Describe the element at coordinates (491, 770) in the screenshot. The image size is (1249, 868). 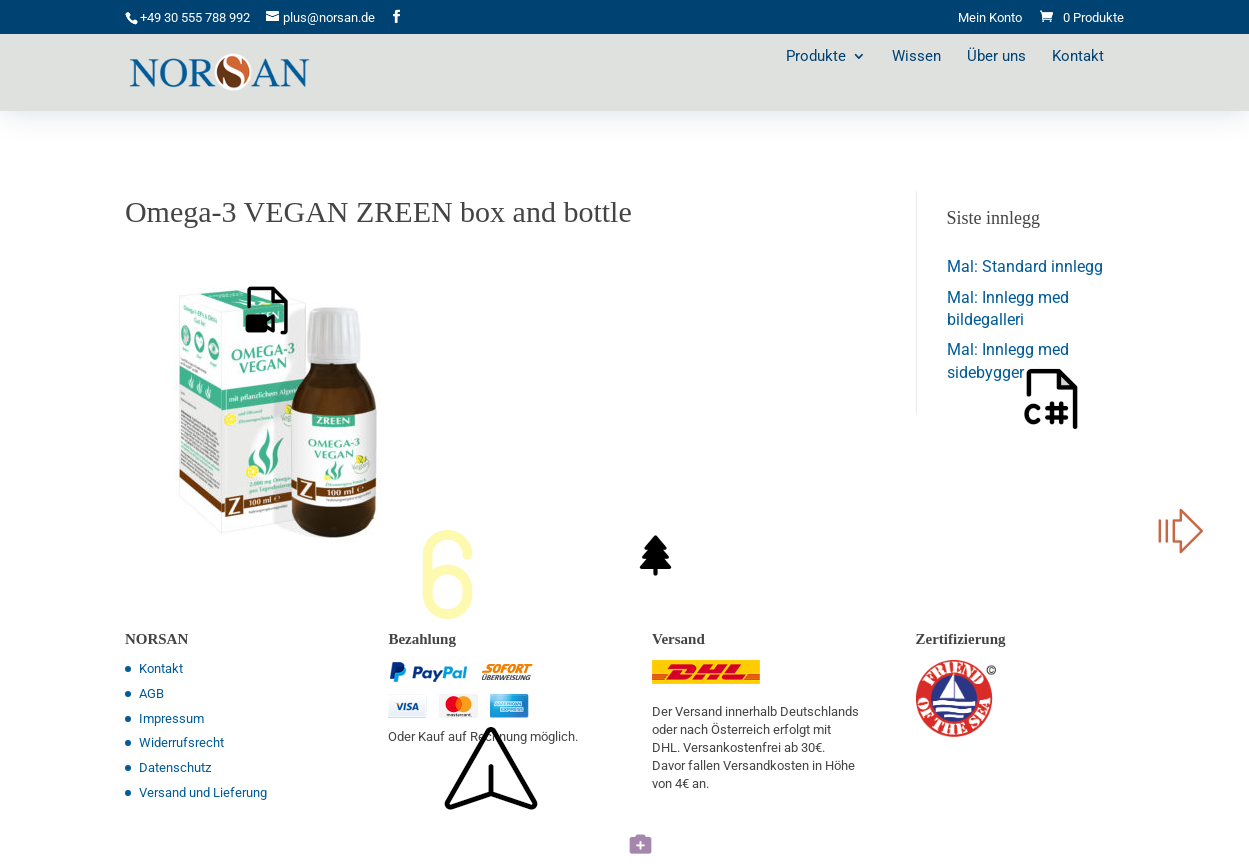
I see `send a message` at that location.